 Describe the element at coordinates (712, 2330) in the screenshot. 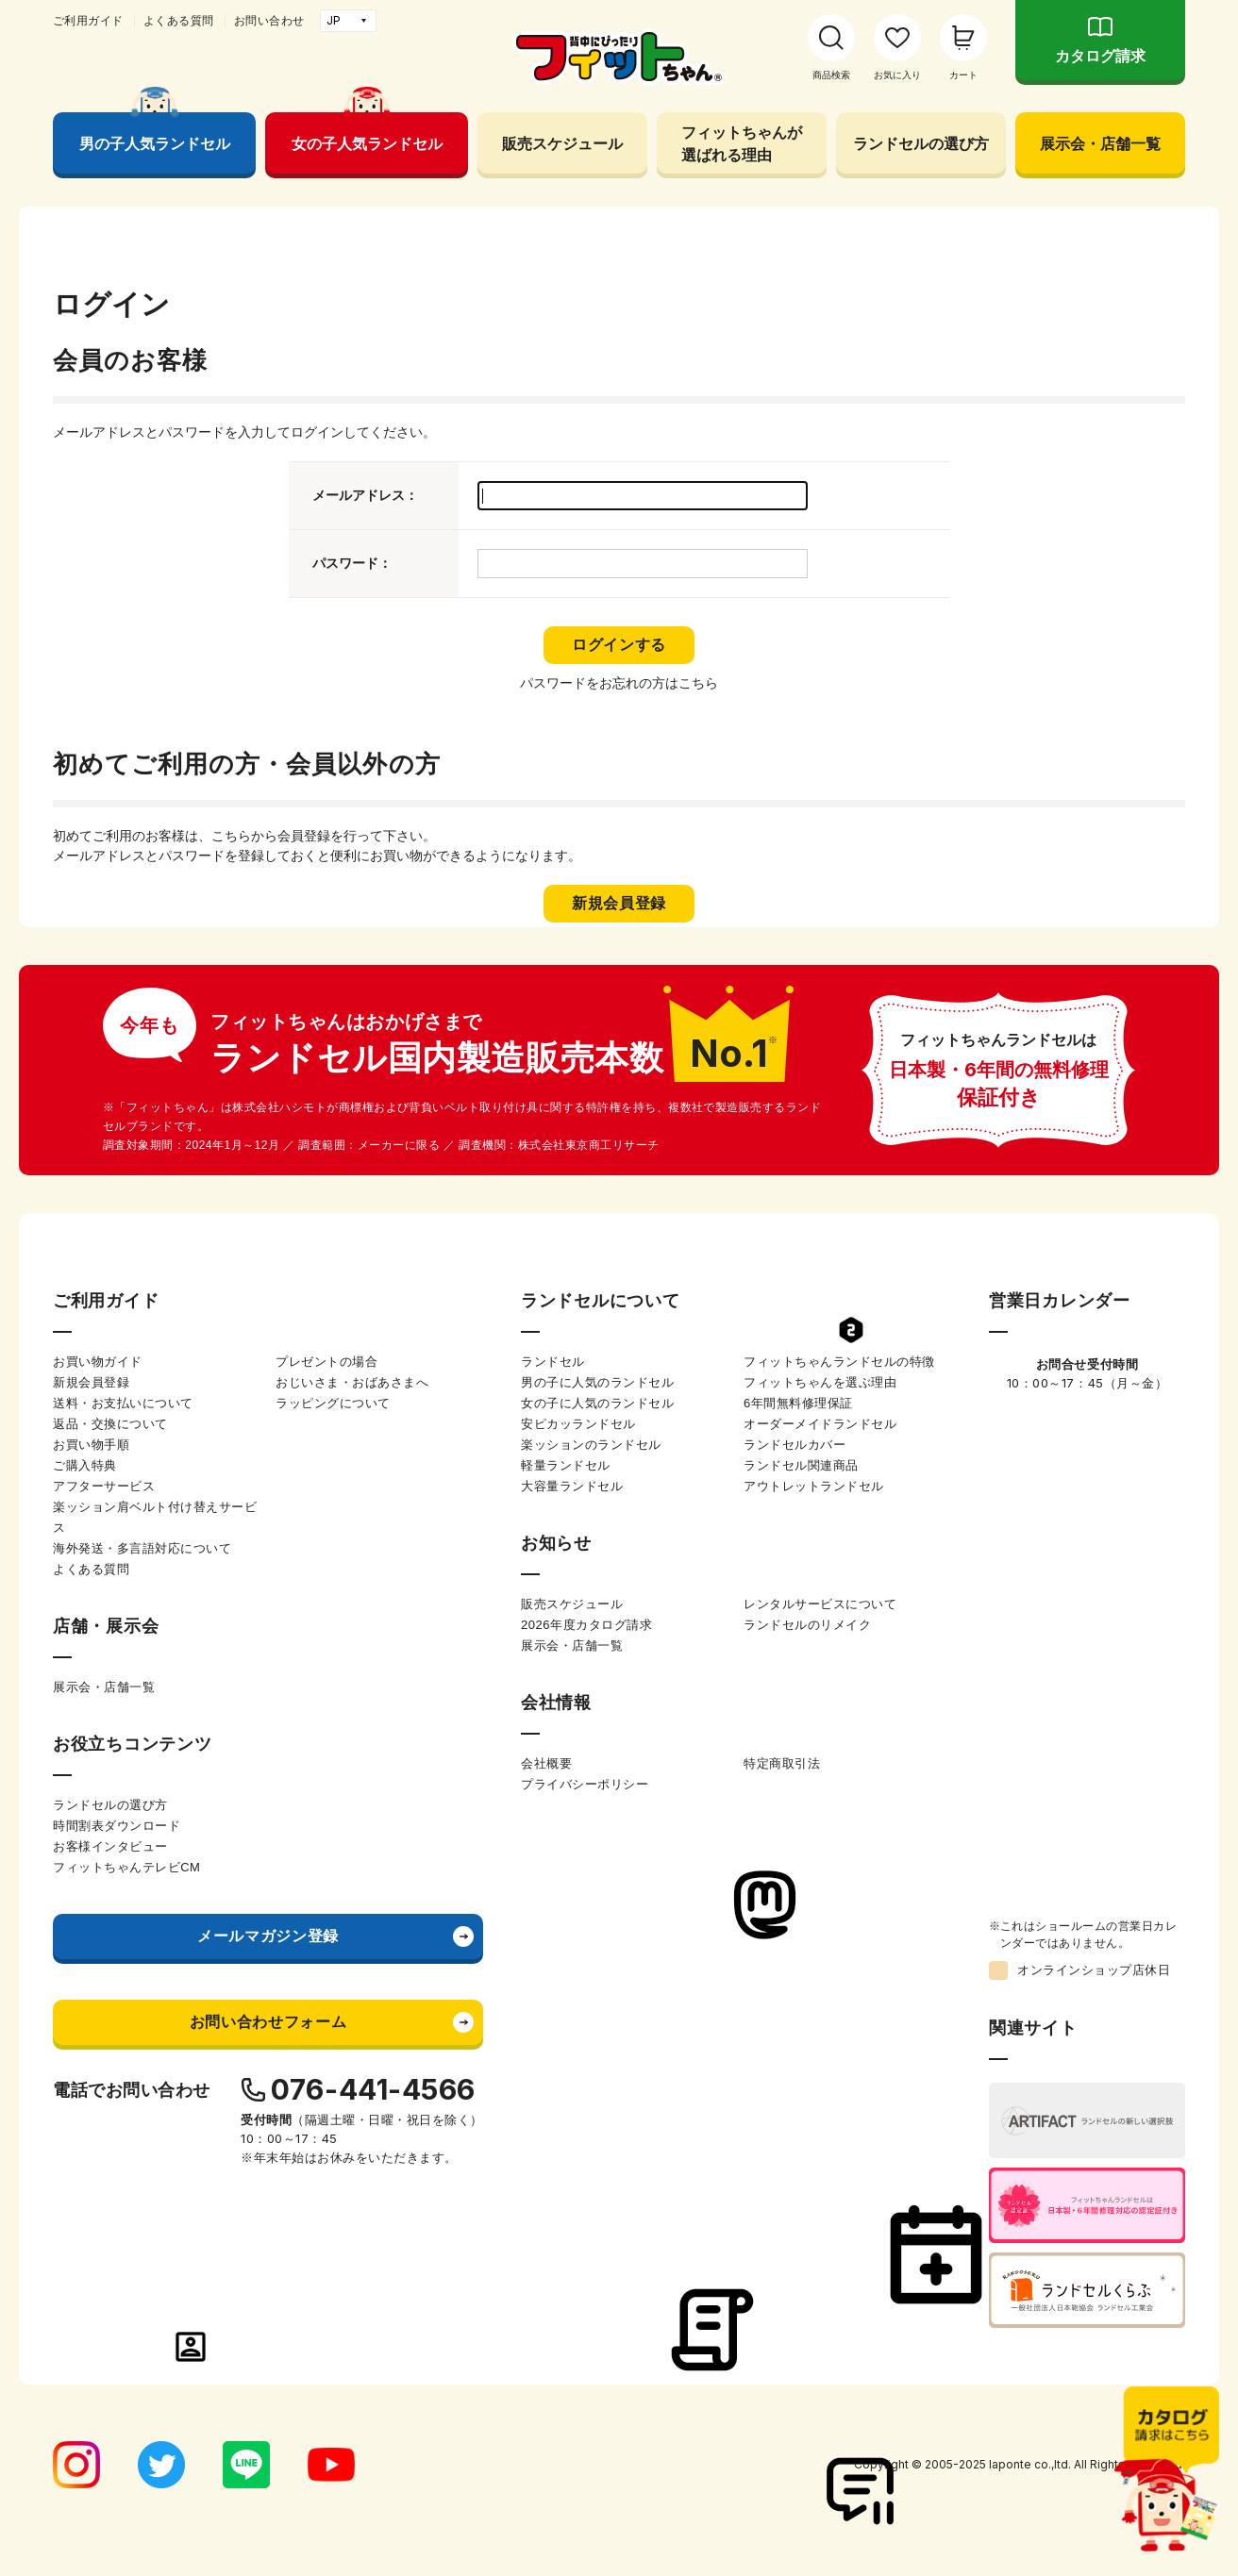

I see `view license or terms of service` at that location.